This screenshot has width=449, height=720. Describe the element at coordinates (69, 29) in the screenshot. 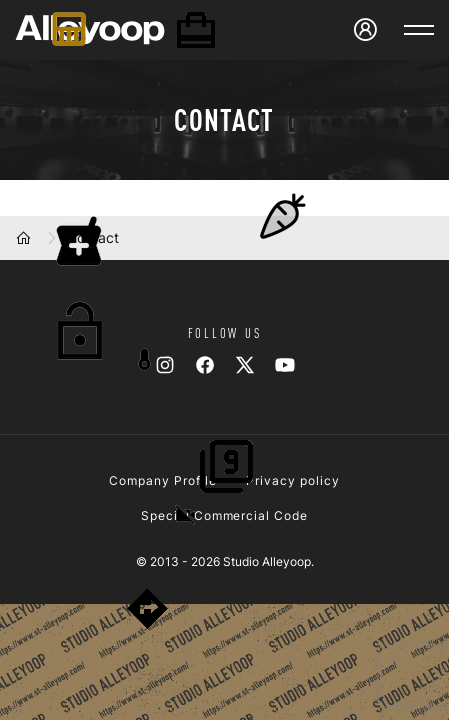

I see `toggle bottom panel visibility` at that location.